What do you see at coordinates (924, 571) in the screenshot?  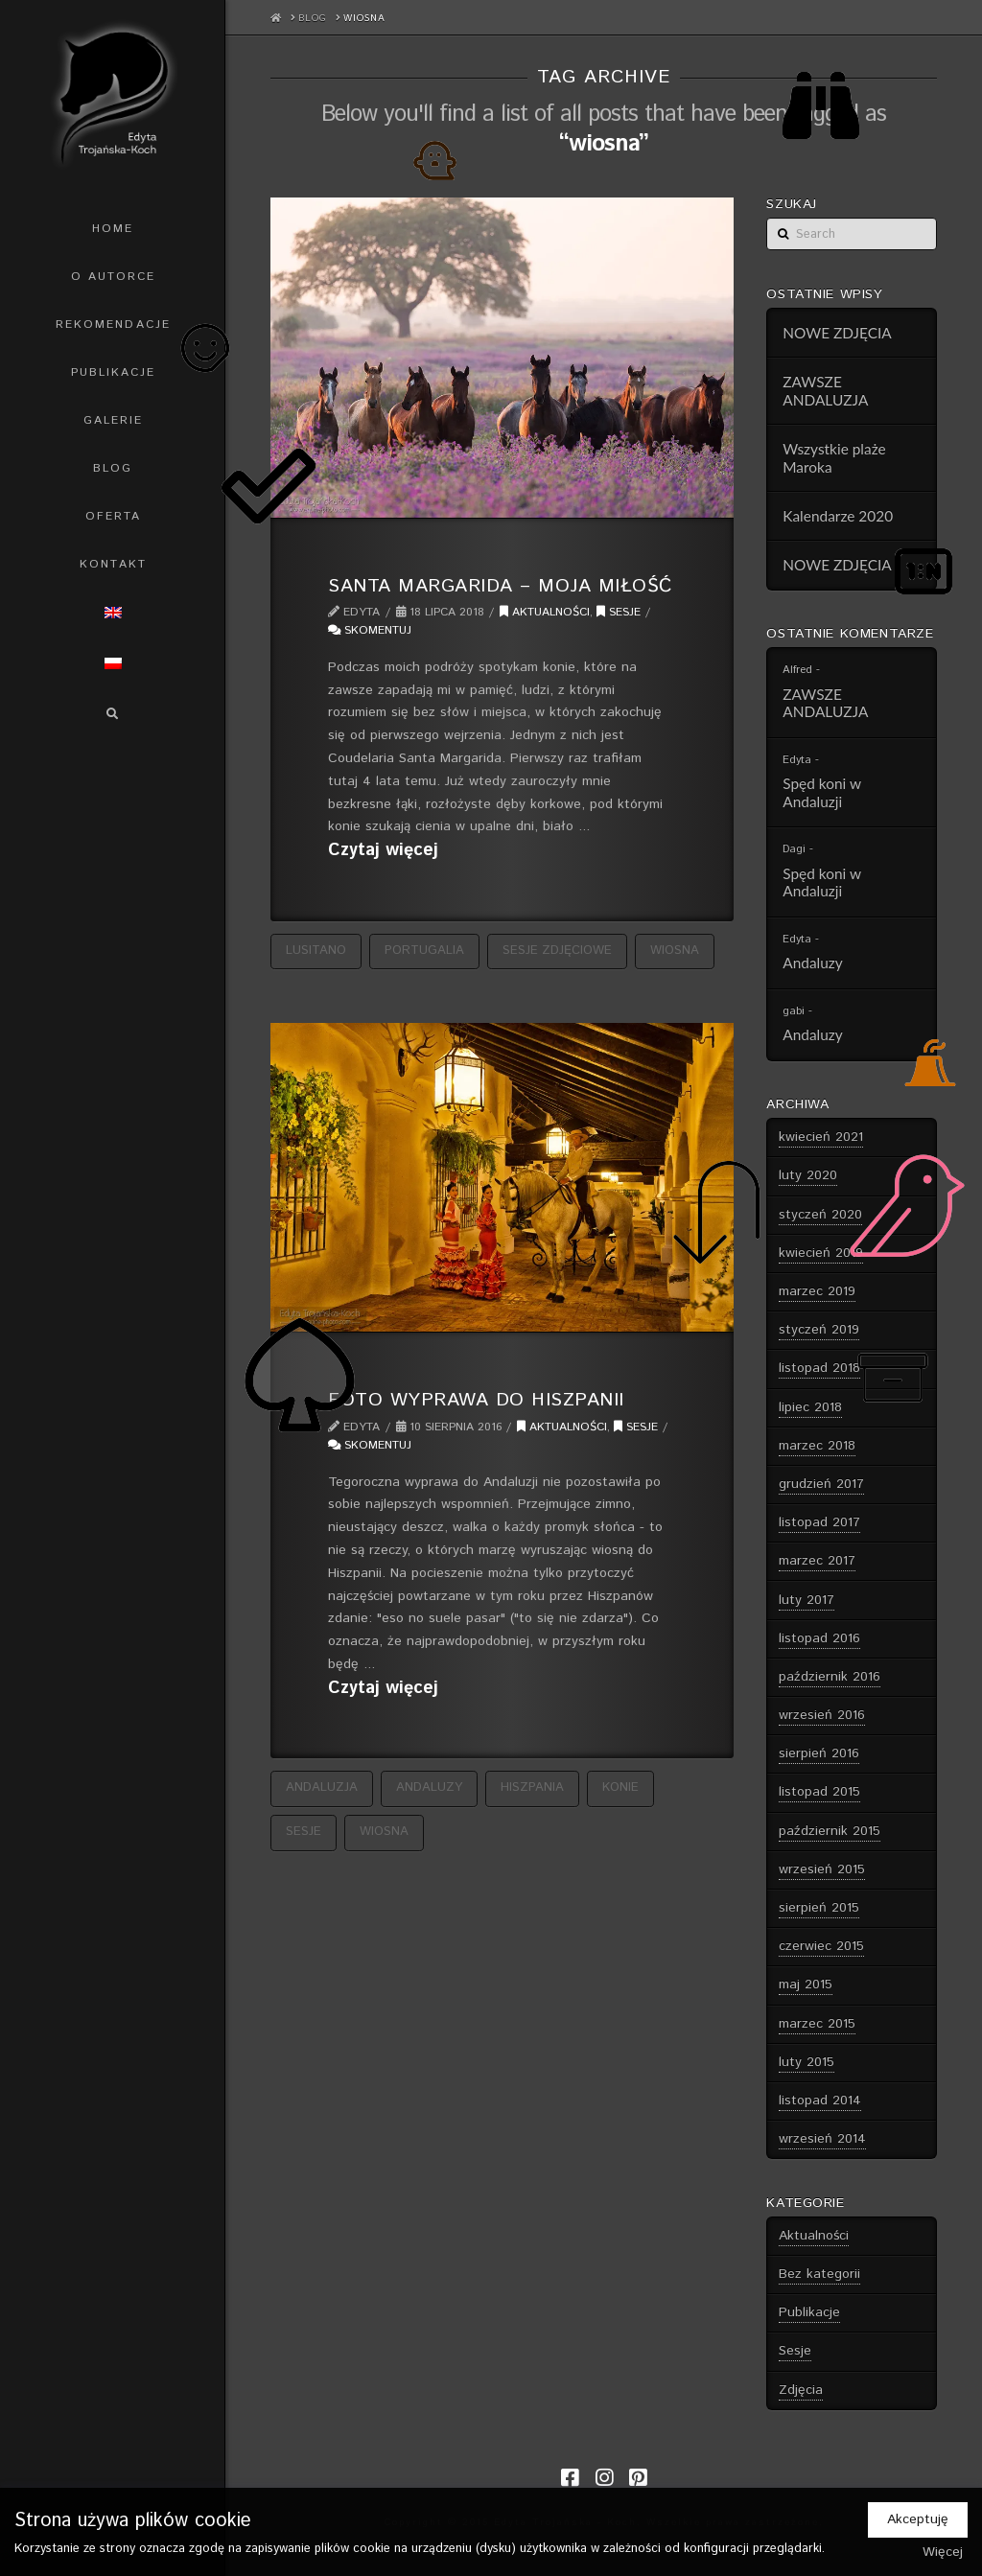 I see `indicates a one-to-many database relationship` at bounding box center [924, 571].